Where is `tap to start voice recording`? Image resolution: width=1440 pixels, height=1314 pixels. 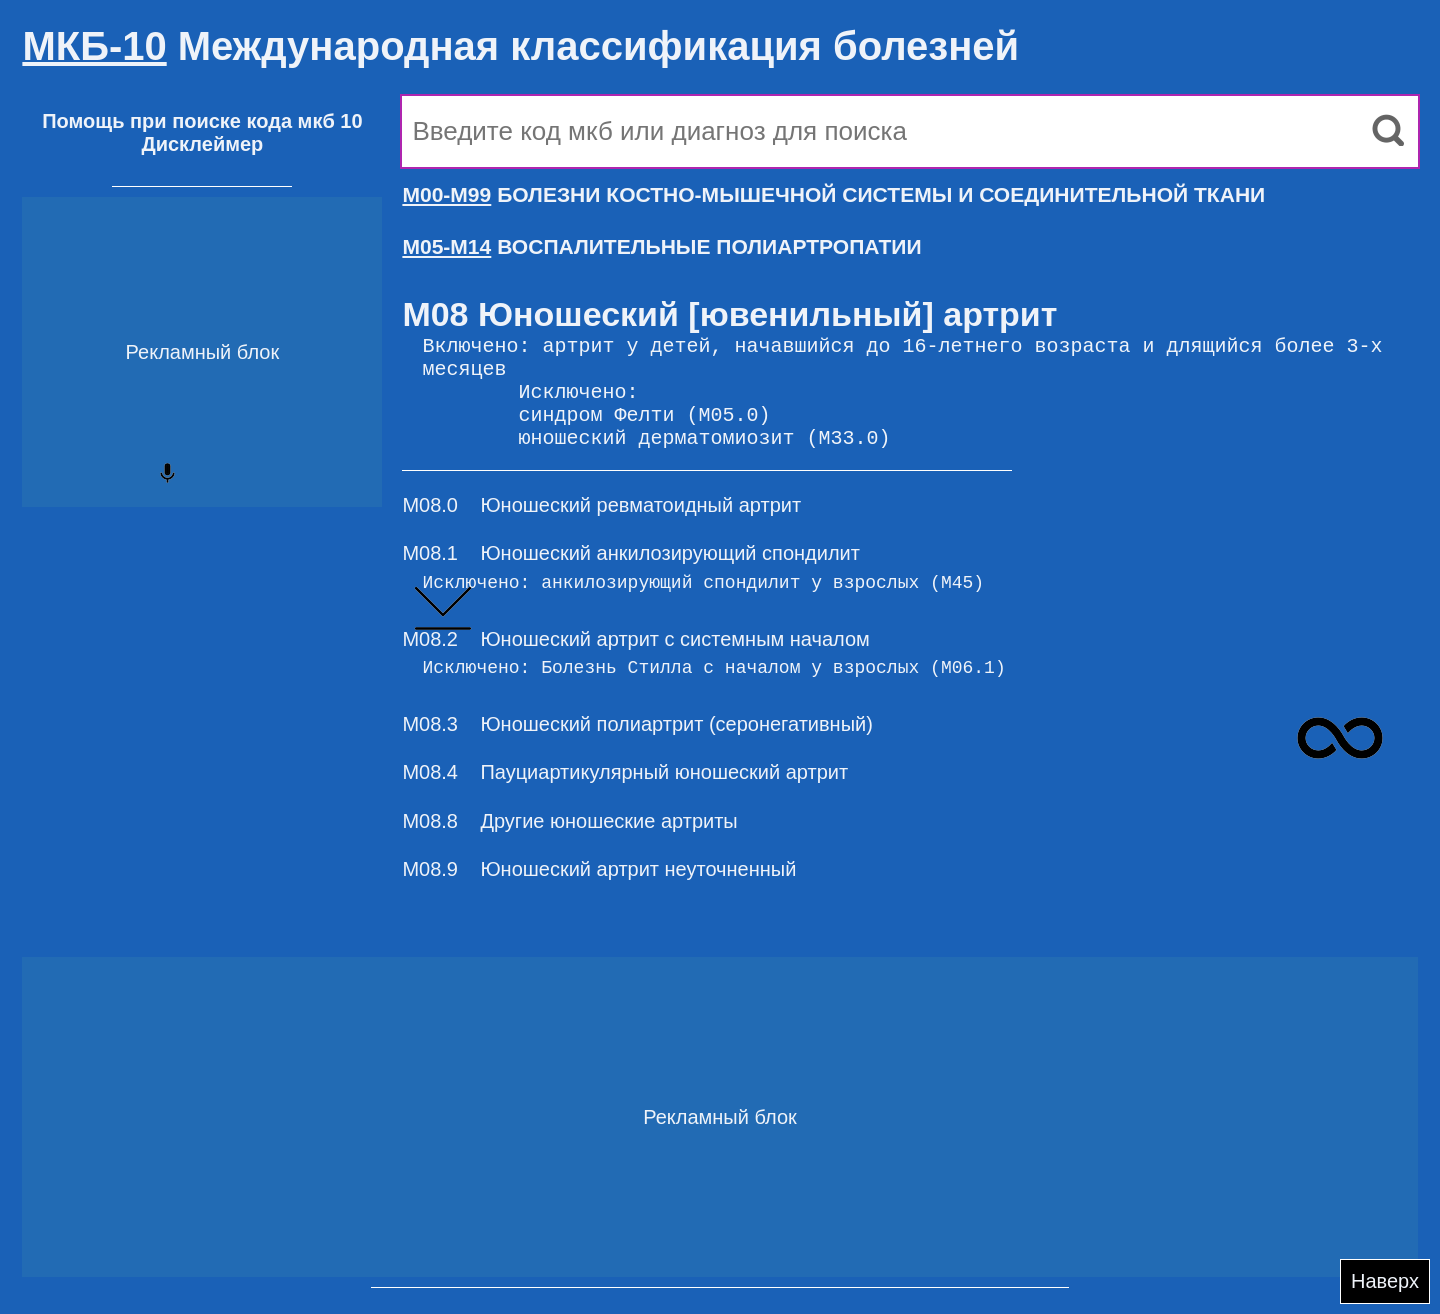 tap to start voice recording is located at coordinates (167, 473).